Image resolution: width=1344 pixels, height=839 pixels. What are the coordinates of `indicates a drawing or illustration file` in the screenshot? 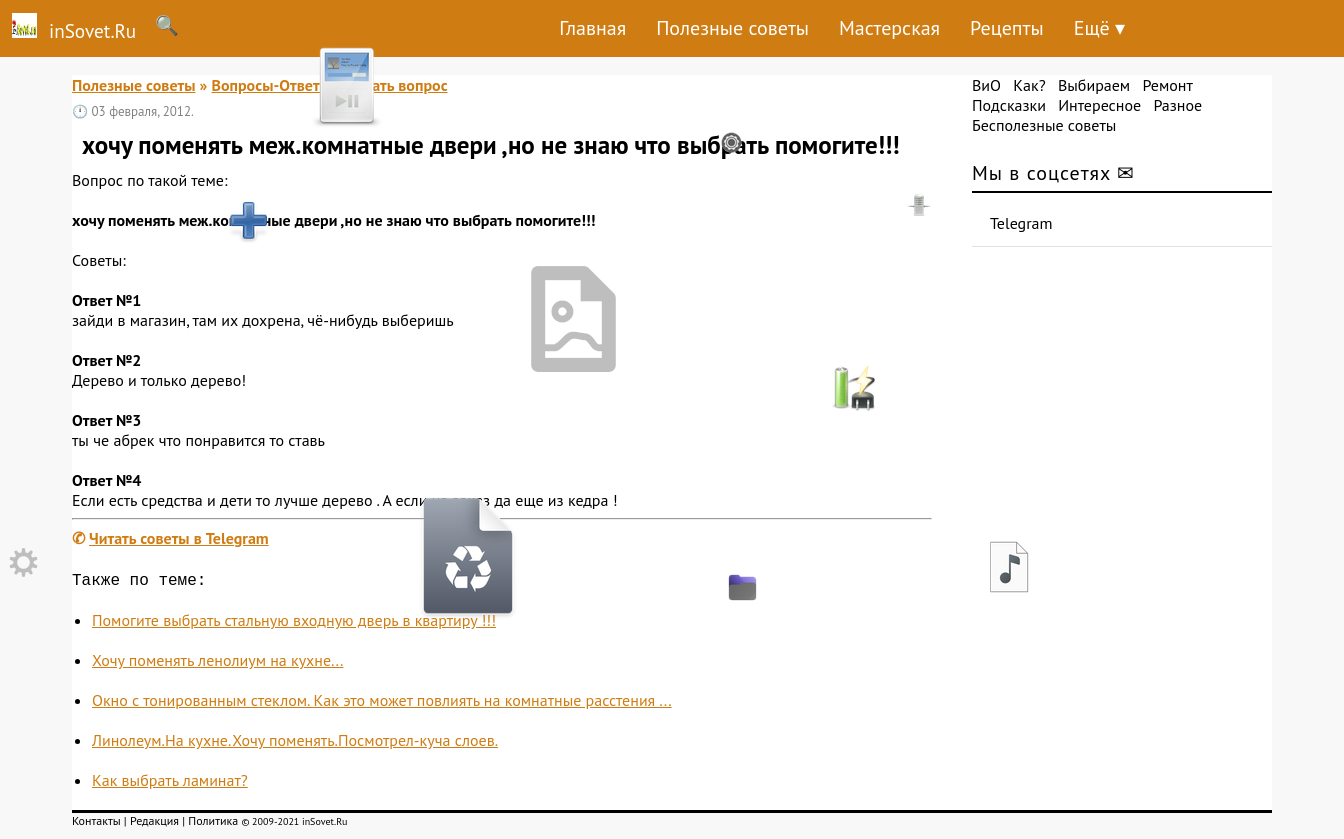 It's located at (573, 315).